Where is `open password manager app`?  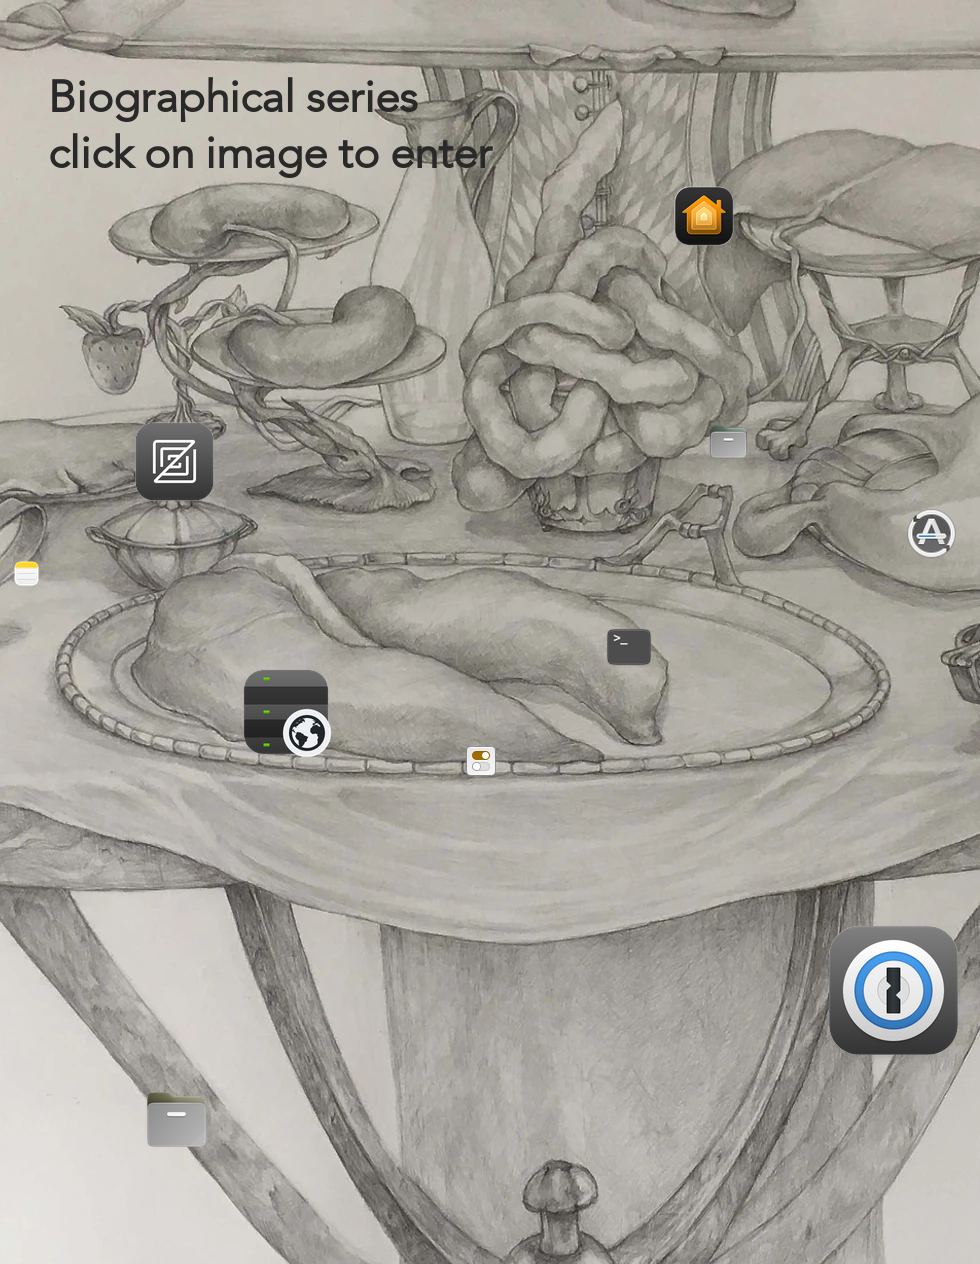
open password manager app is located at coordinates (893, 990).